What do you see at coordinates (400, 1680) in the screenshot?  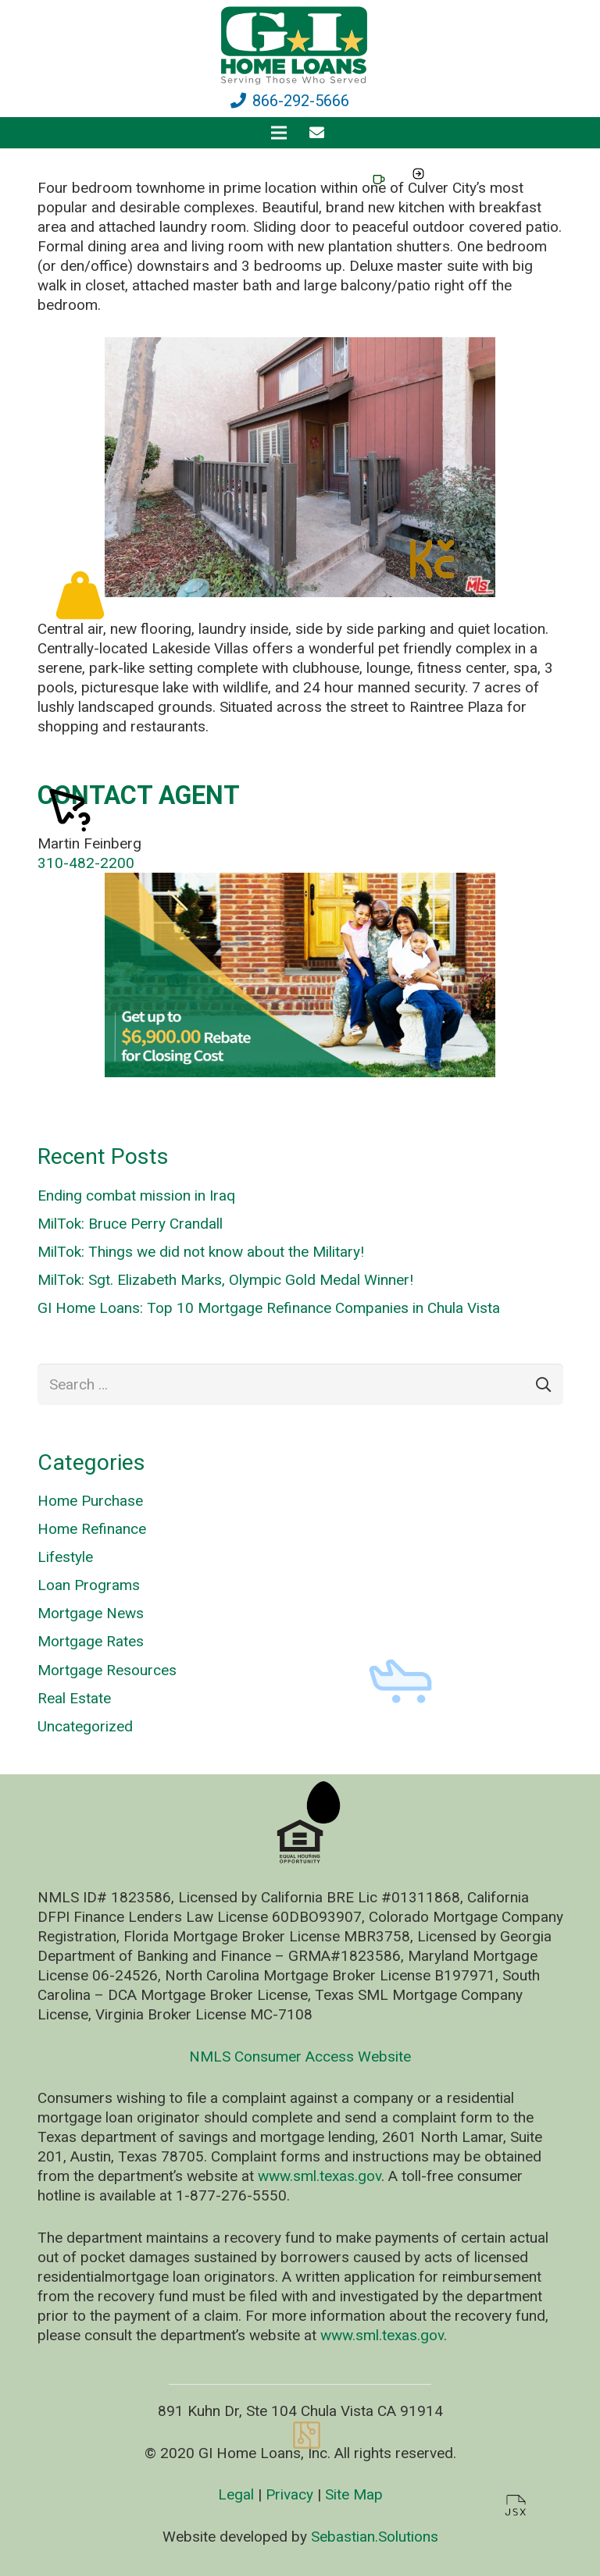 I see `airplane taxiing on the ground` at bounding box center [400, 1680].